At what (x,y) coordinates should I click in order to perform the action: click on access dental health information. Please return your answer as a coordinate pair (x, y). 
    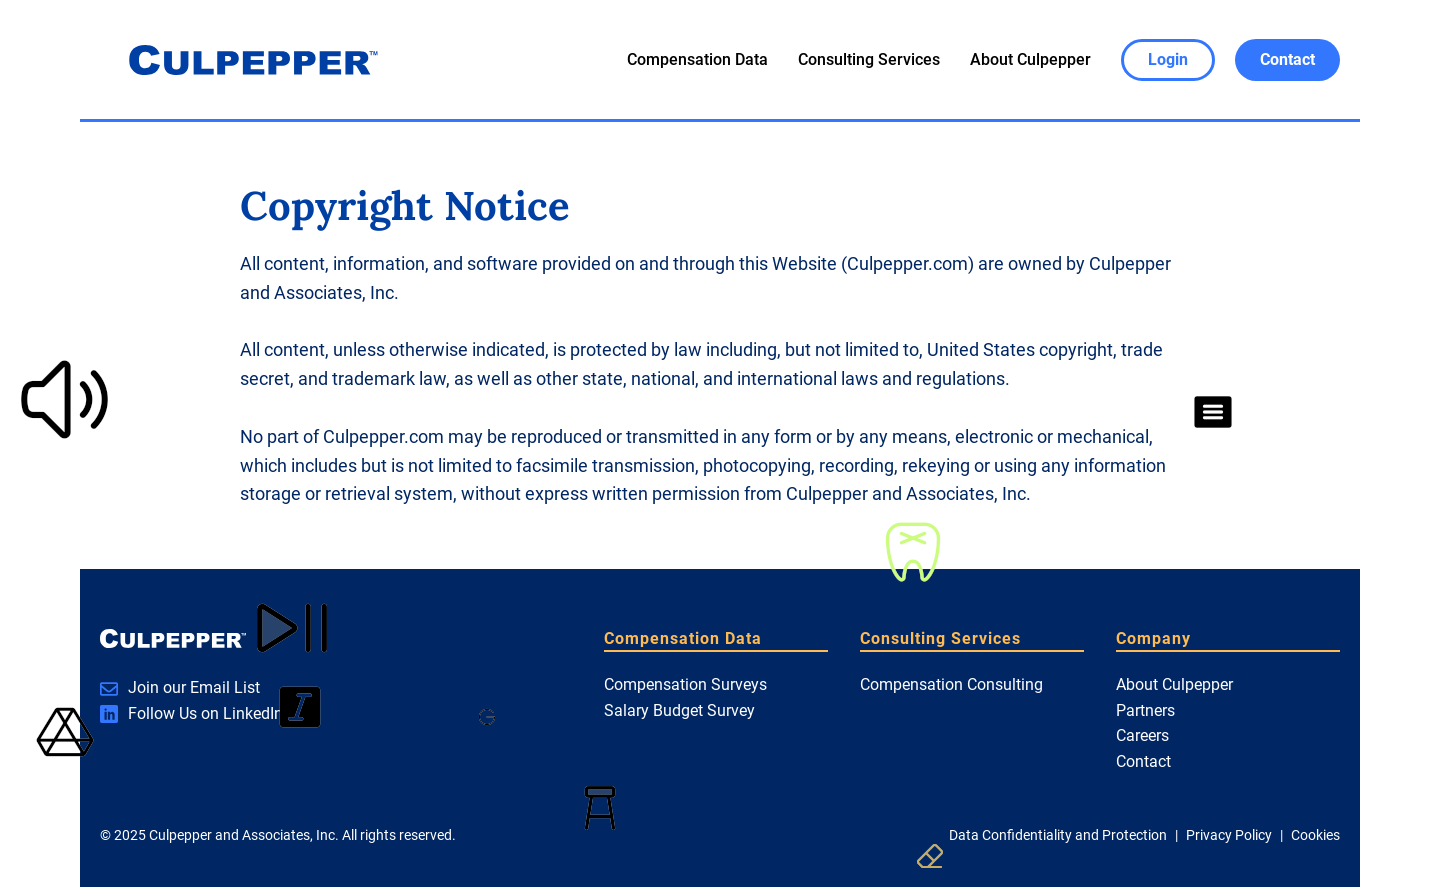
    Looking at the image, I should click on (913, 552).